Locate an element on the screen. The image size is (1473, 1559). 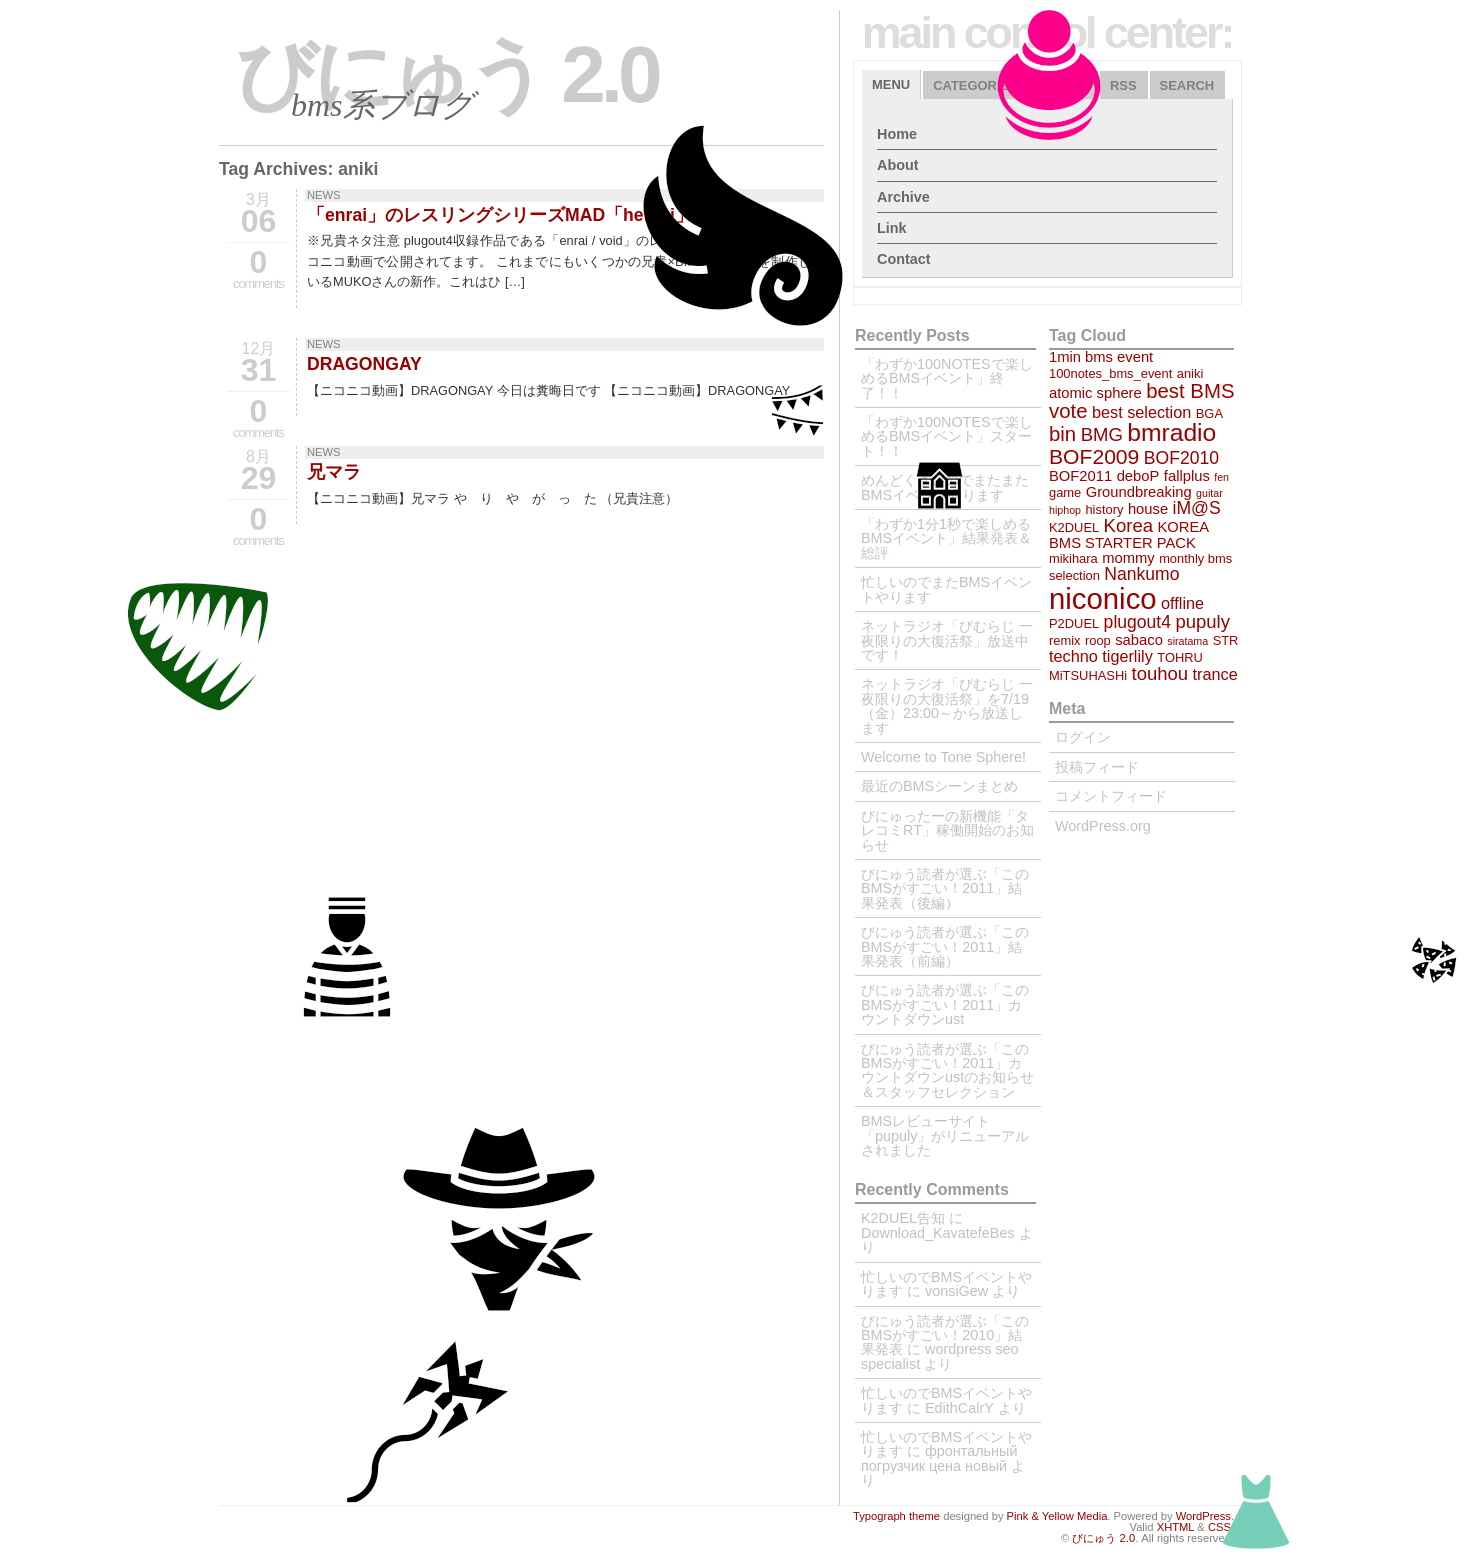
select a monster or creature type in a game is located at coordinates (197, 643).